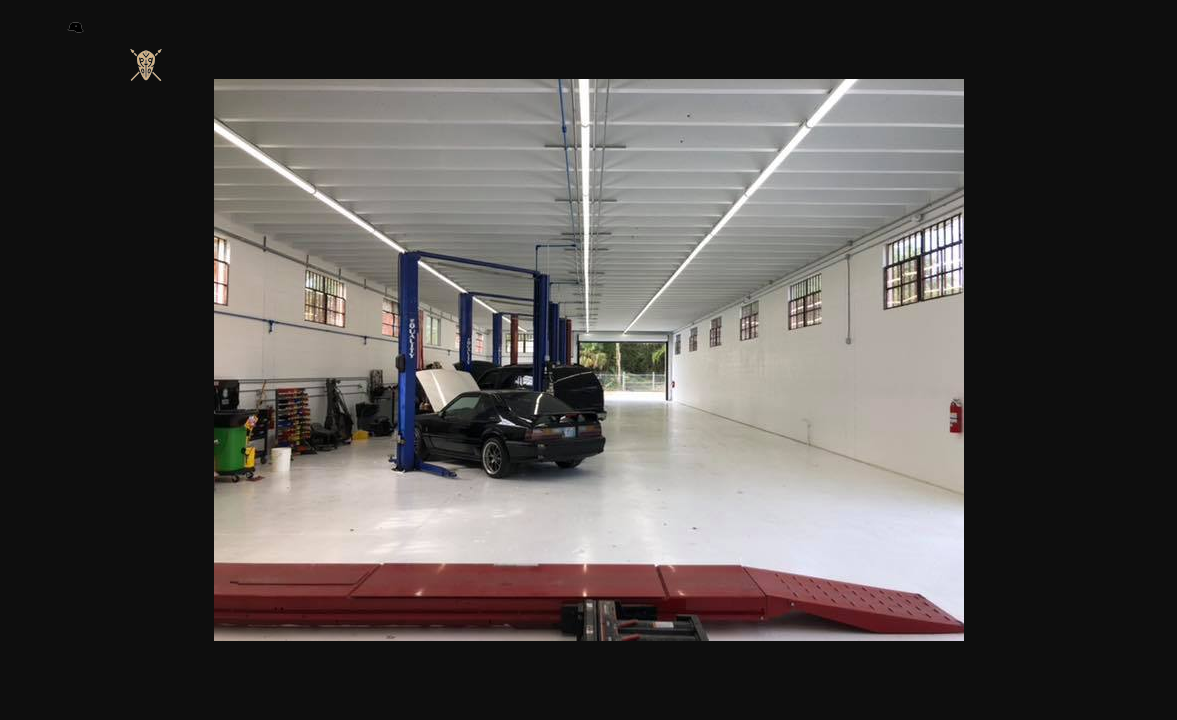  Describe the element at coordinates (75, 27) in the screenshot. I see `select military or soldier character class` at that location.